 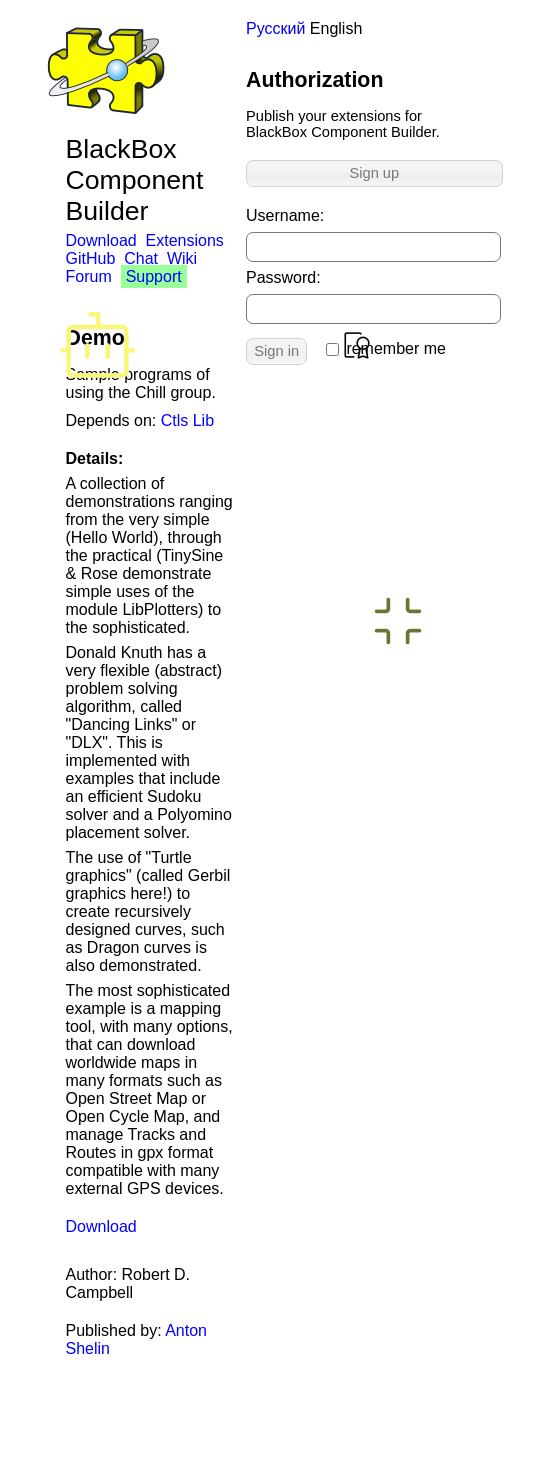 What do you see at coordinates (97, 346) in the screenshot?
I see `view dependabot alerts and automated dependency updates` at bounding box center [97, 346].